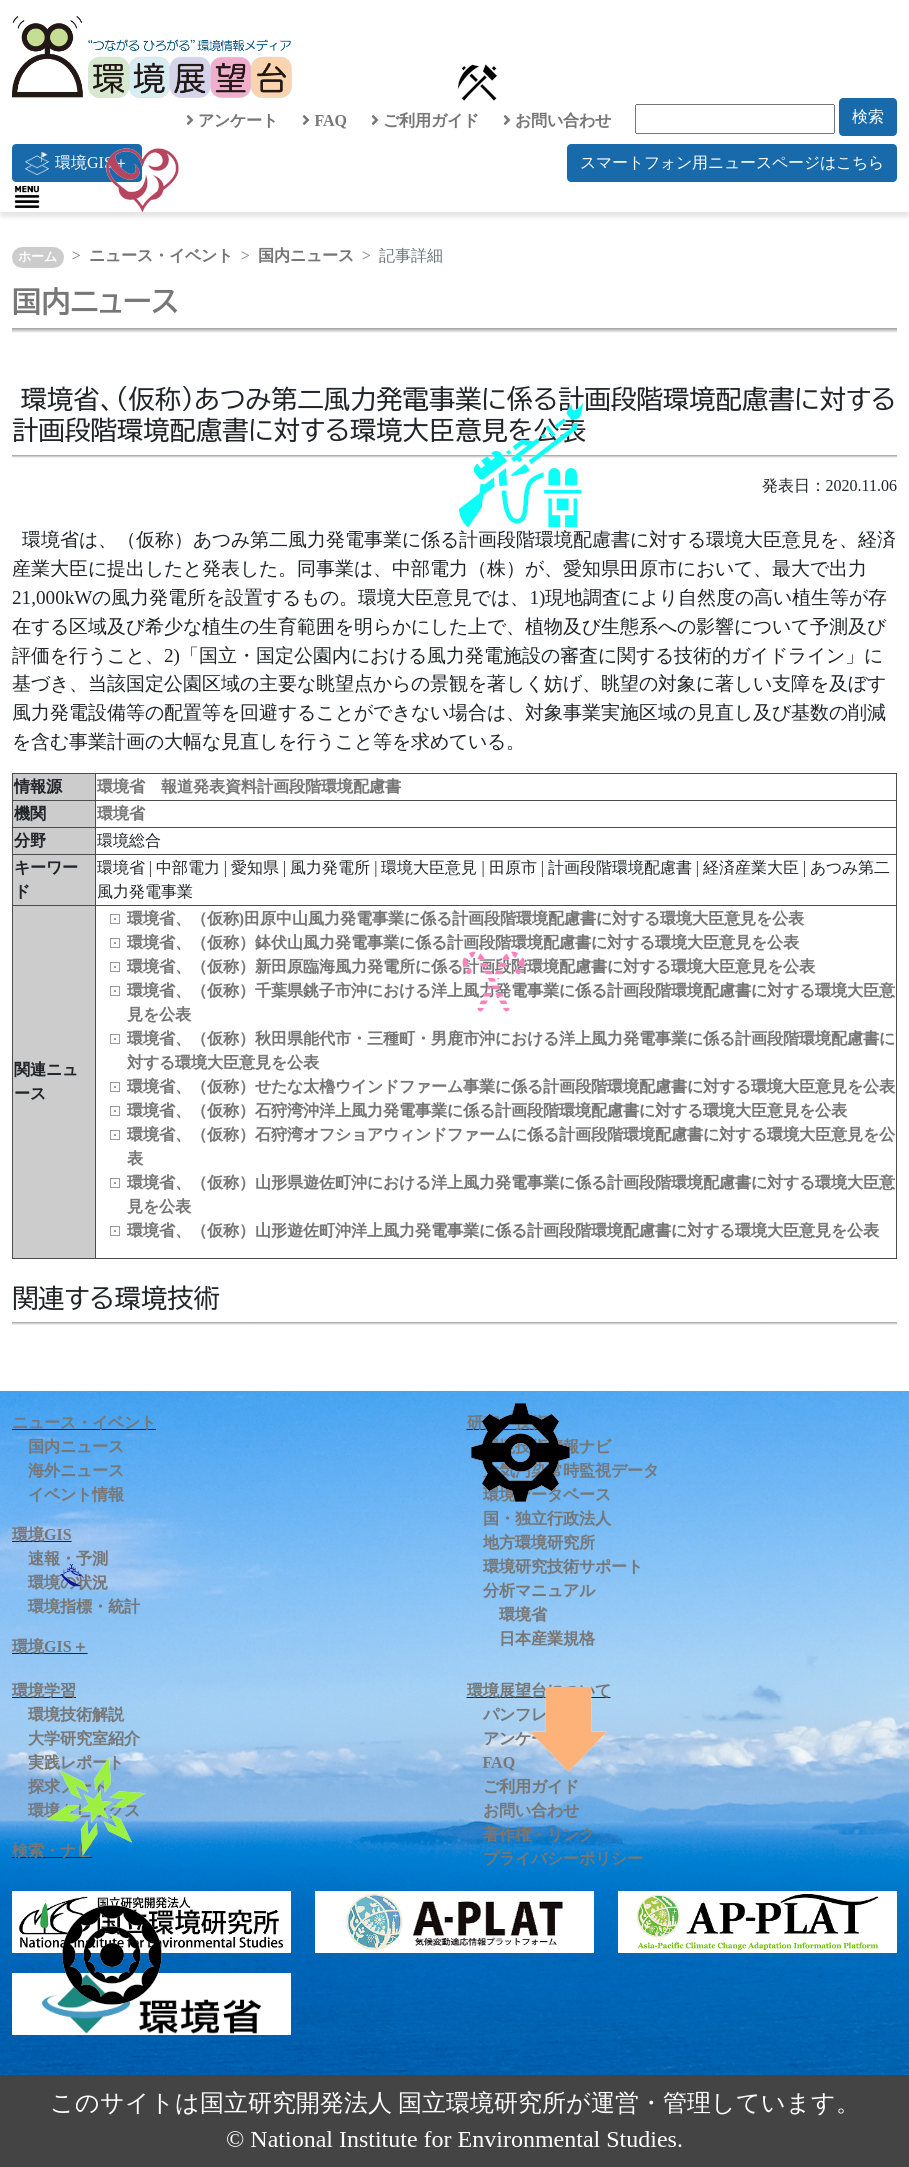  I want to click on access stone crafting menu, so click(477, 82).